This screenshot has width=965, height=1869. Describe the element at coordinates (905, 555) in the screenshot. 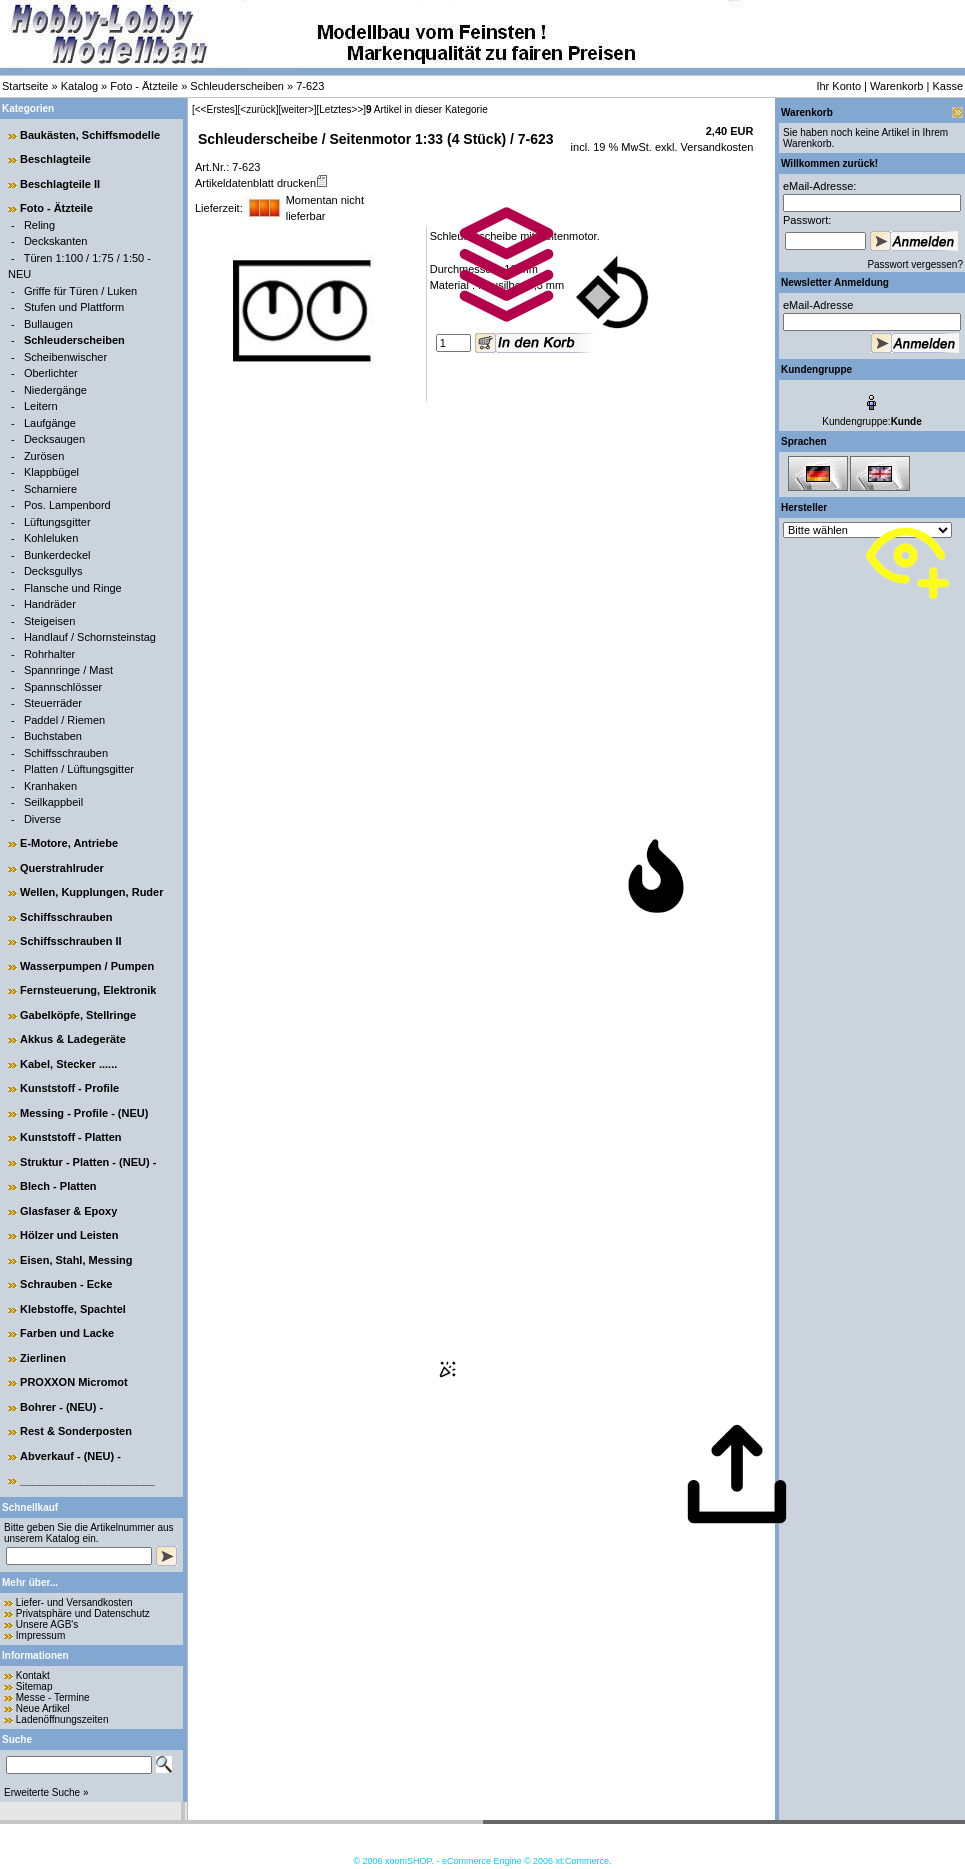

I see `add to watchlist` at that location.